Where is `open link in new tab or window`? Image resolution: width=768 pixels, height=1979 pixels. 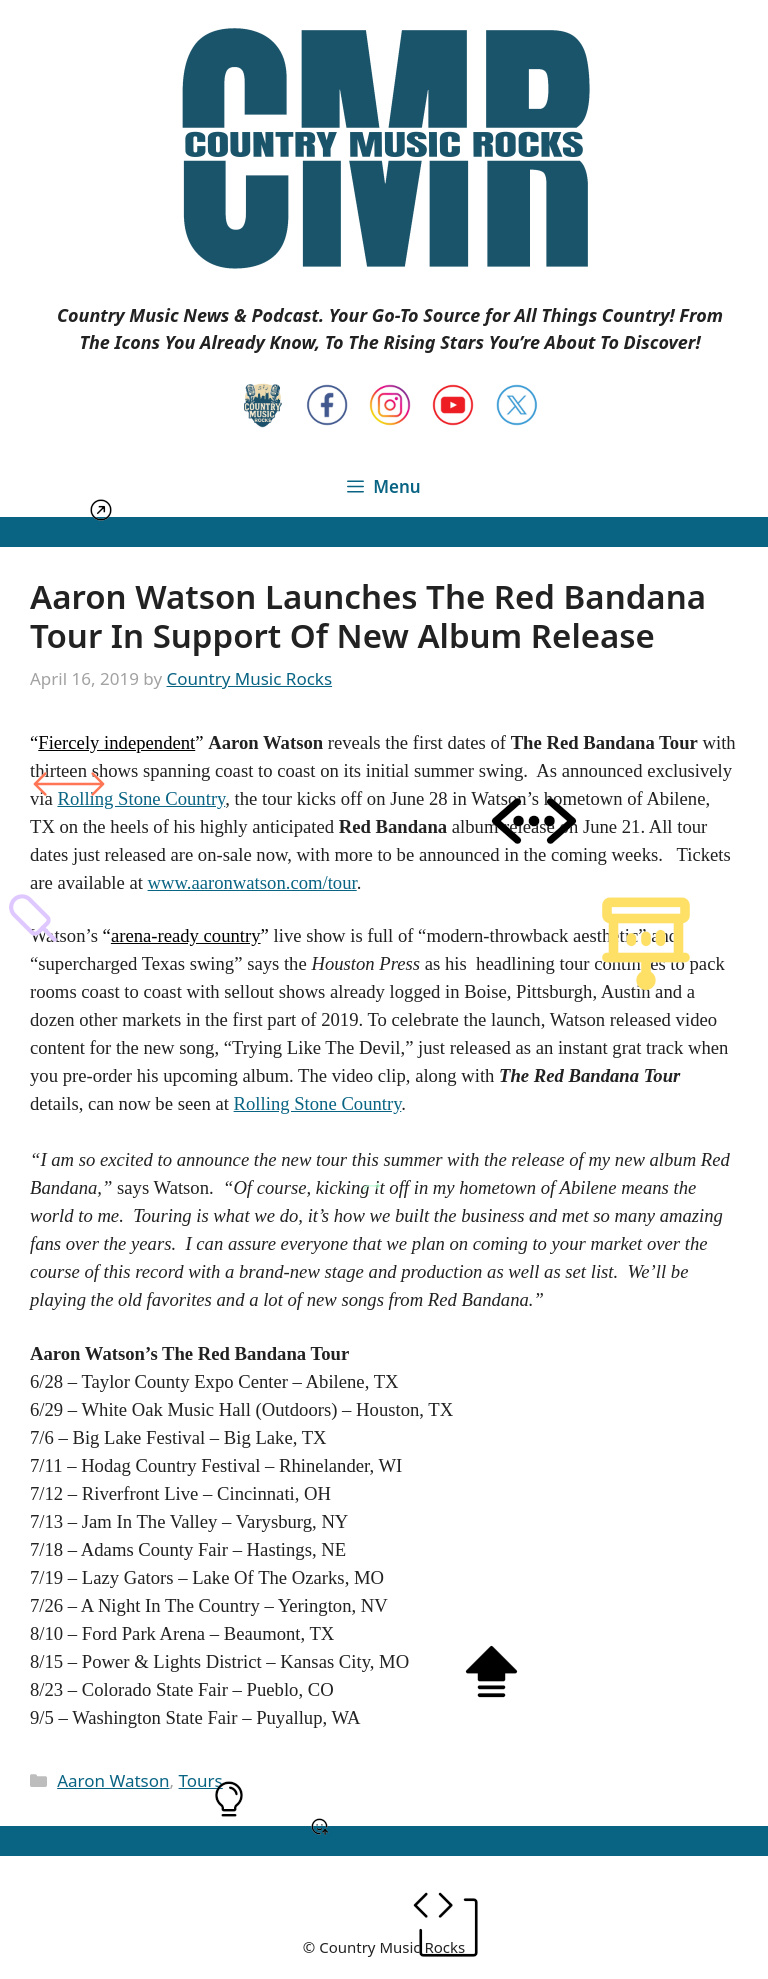
open link in new tab or window is located at coordinates (101, 510).